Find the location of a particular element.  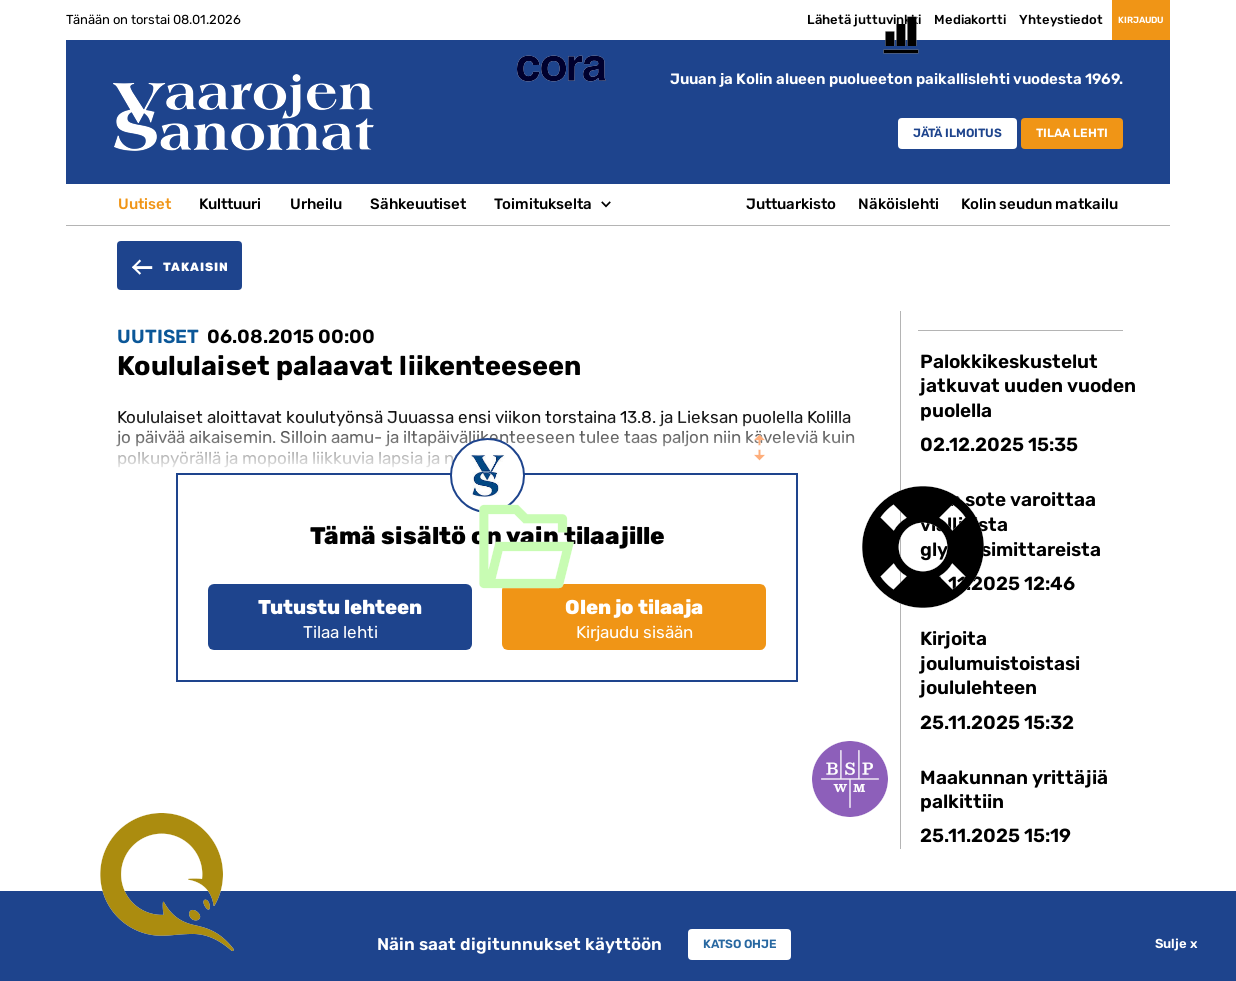

open Apple Numbers spreadsheet app is located at coordinates (900, 35).